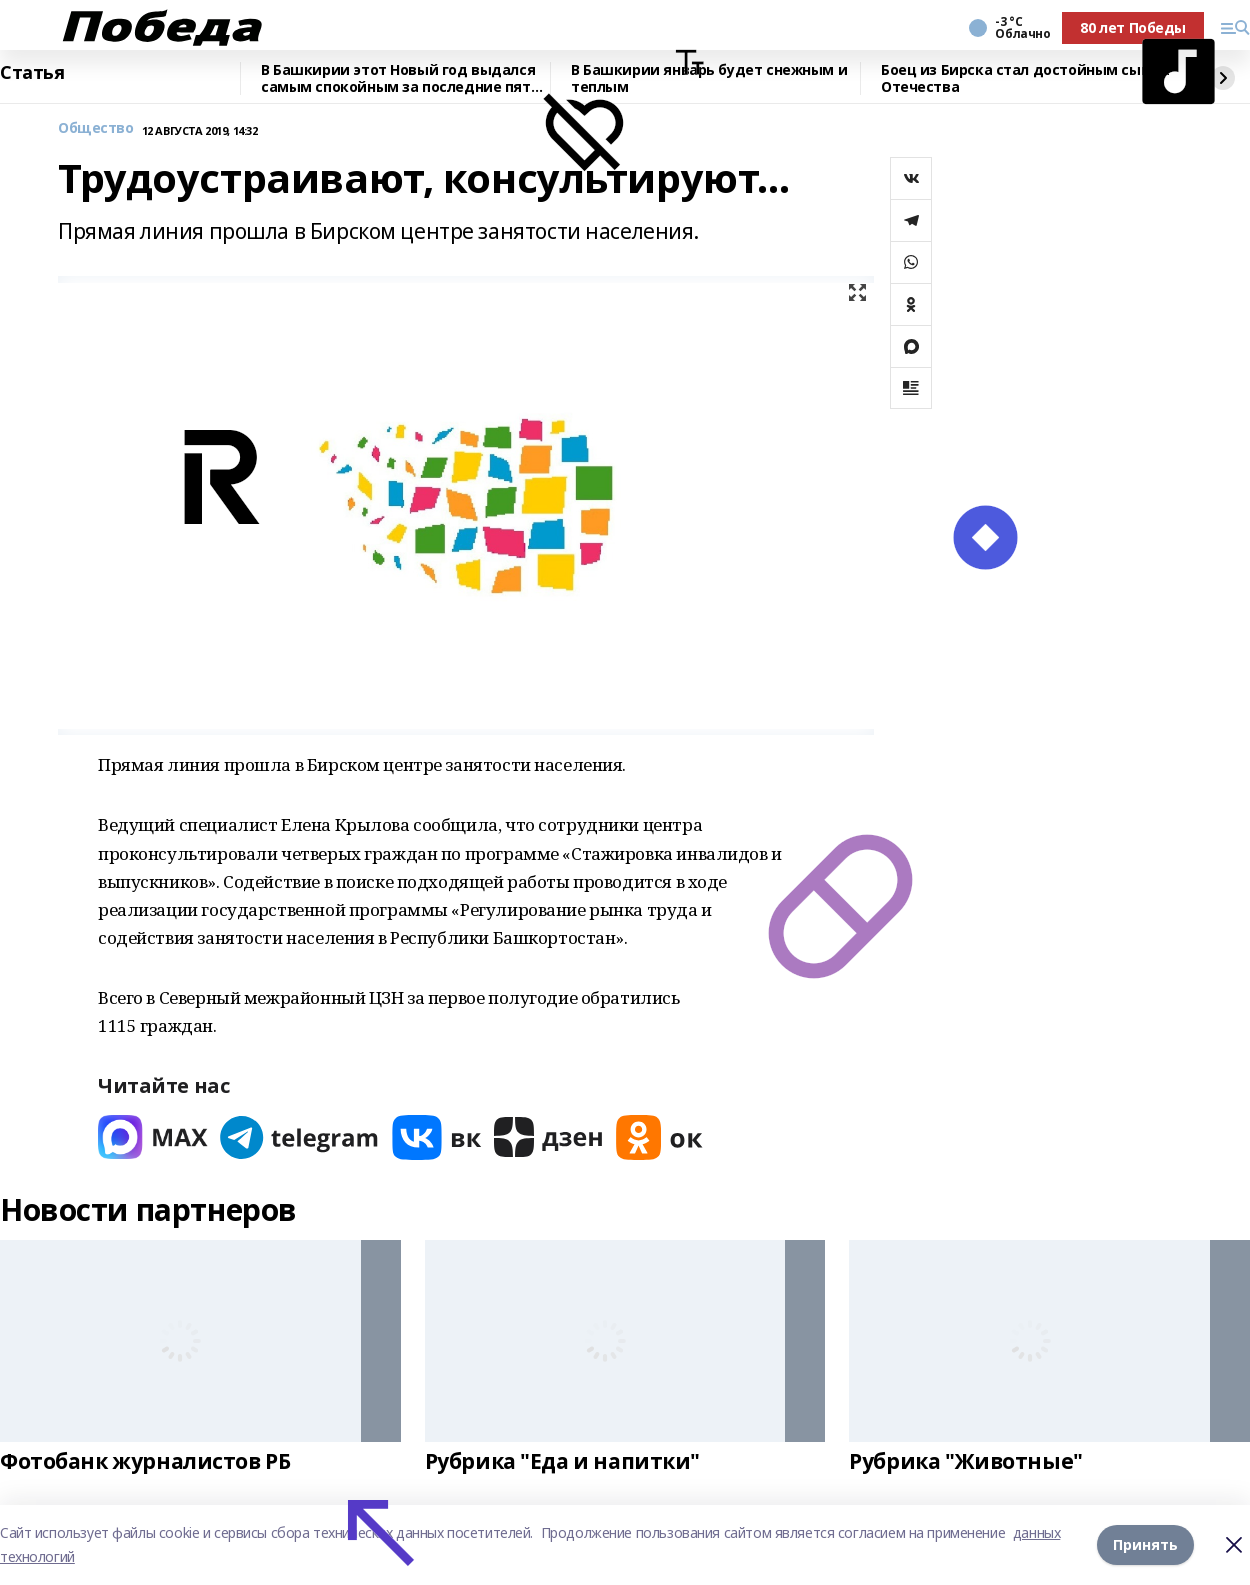 The height and width of the screenshot is (1585, 1250). What do you see at coordinates (690, 61) in the screenshot?
I see `adjust text size settings` at bounding box center [690, 61].